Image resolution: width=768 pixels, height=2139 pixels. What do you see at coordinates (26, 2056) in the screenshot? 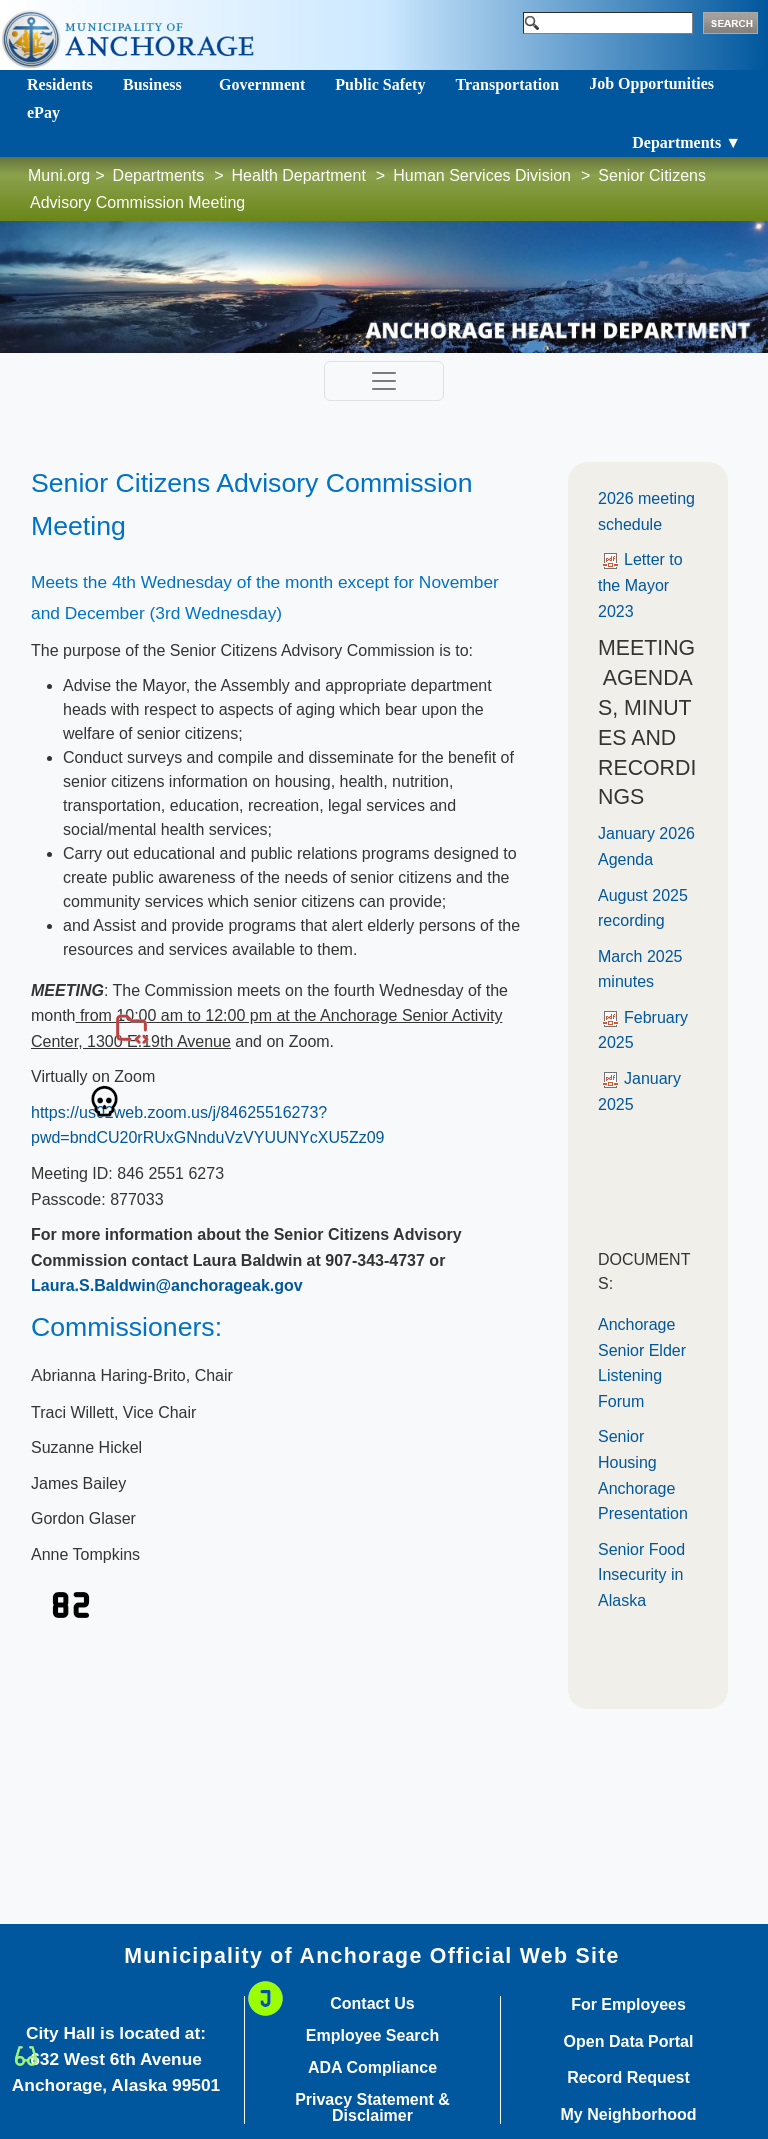
I see `view or access reading mode` at bounding box center [26, 2056].